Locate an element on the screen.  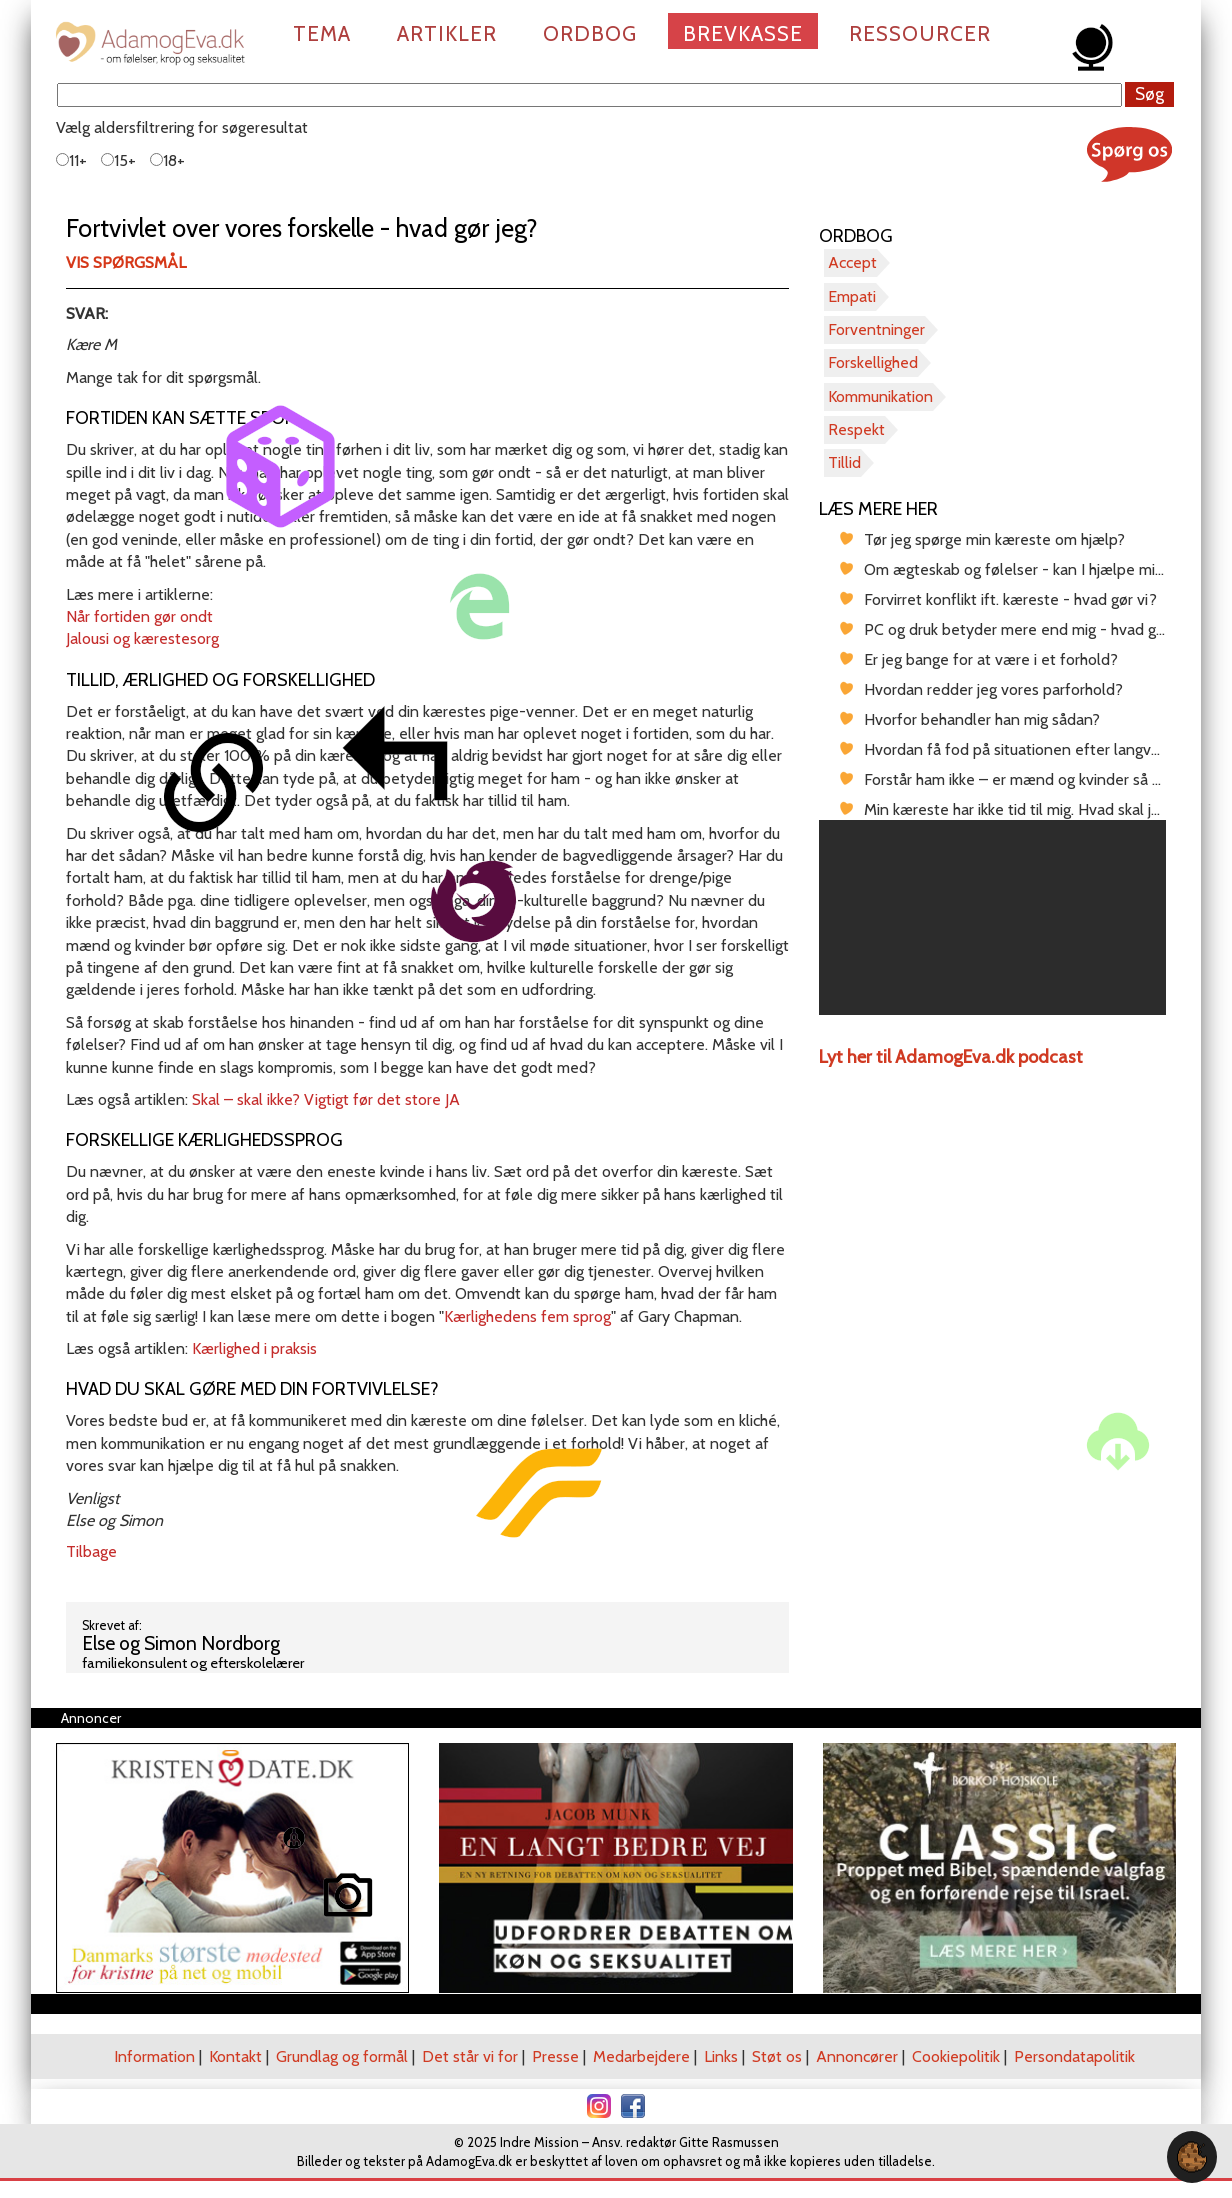
open Mozilla Thunderbird email client is located at coordinates (473, 901).